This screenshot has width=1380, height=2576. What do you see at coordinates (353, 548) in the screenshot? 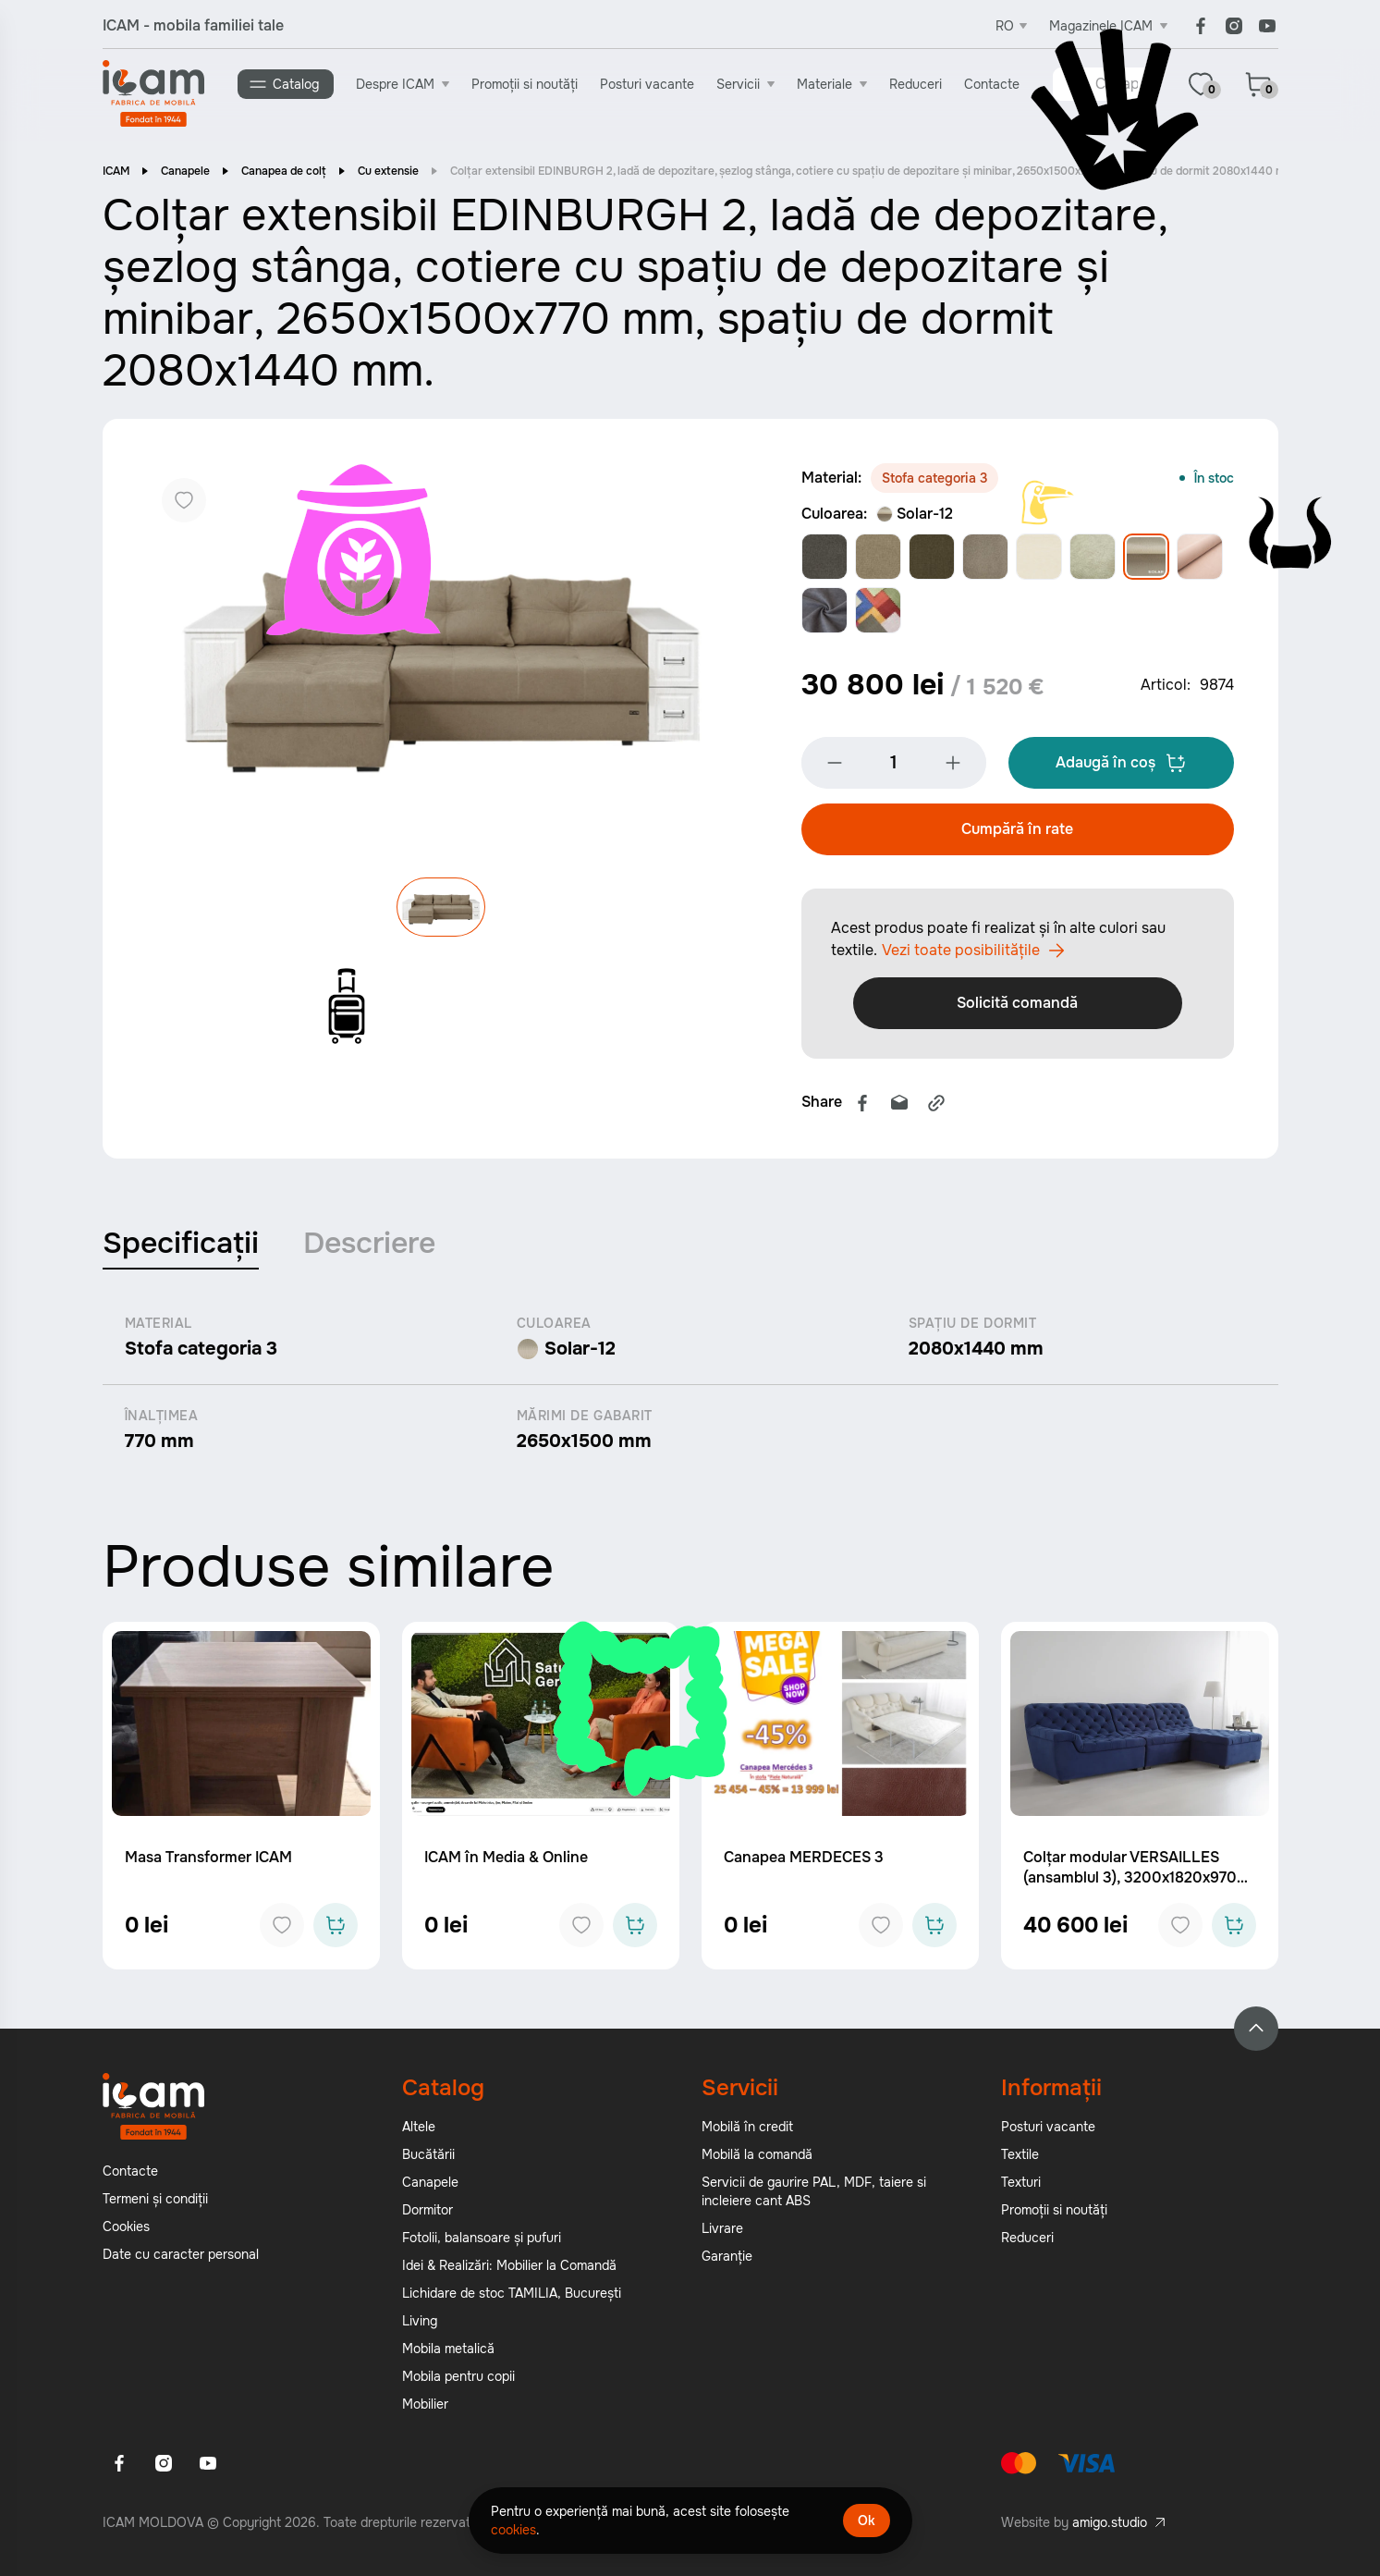
I see `flour ingredient in a cooking or recipe app` at bounding box center [353, 548].